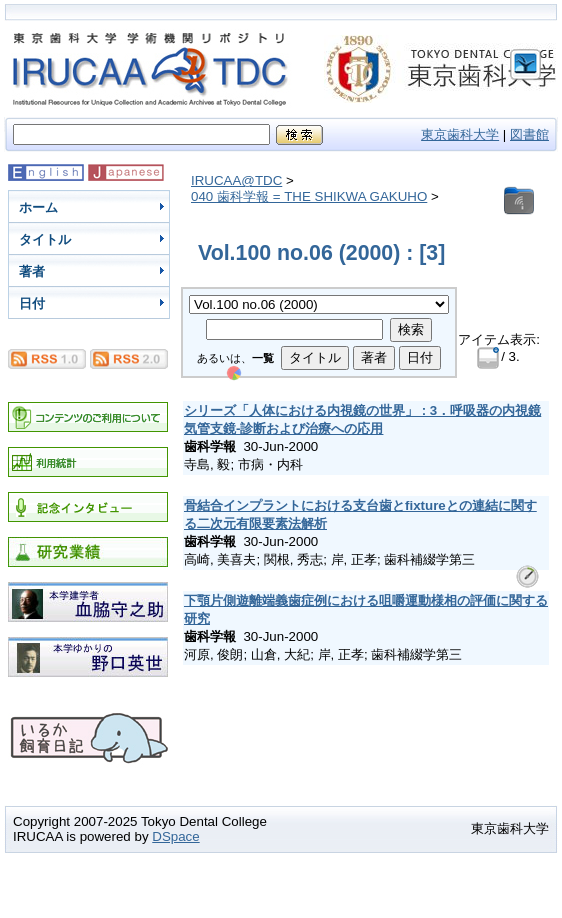  I want to click on open sysprof system profiler, so click(527, 576).